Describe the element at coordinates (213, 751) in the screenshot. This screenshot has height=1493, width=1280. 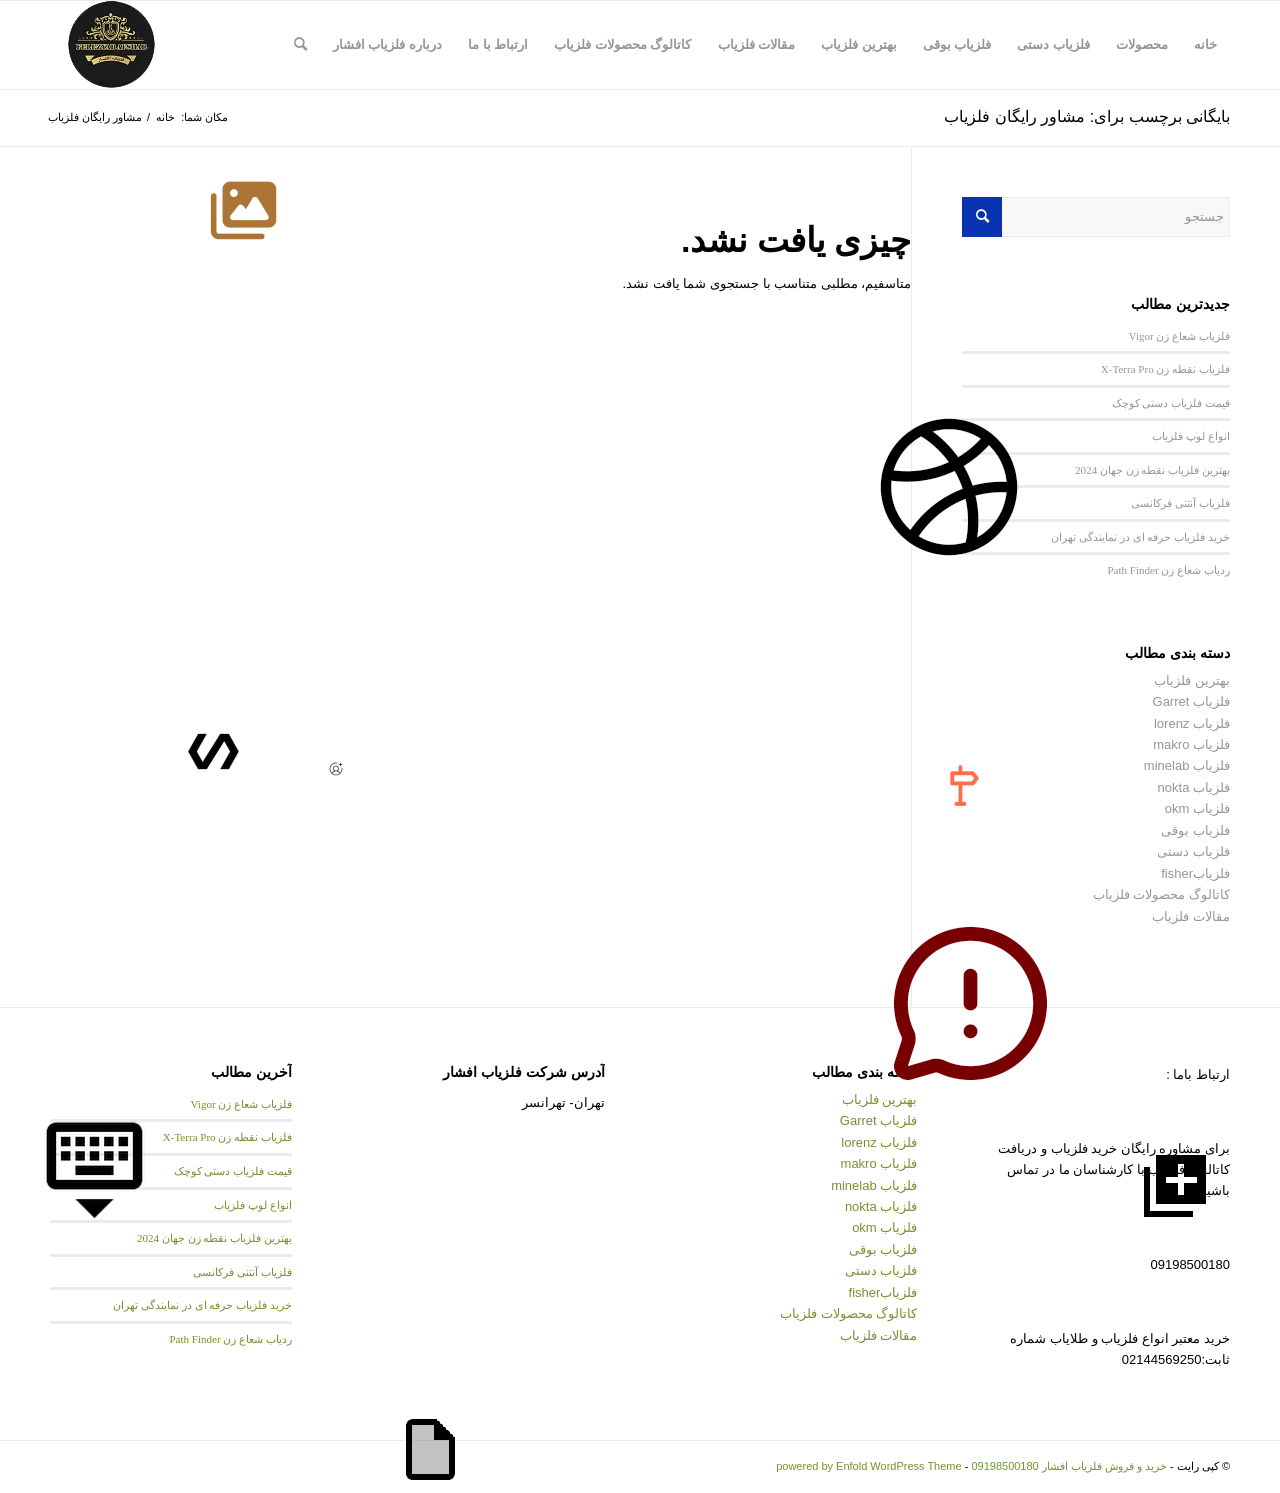
I see `polymer project logo` at that location.